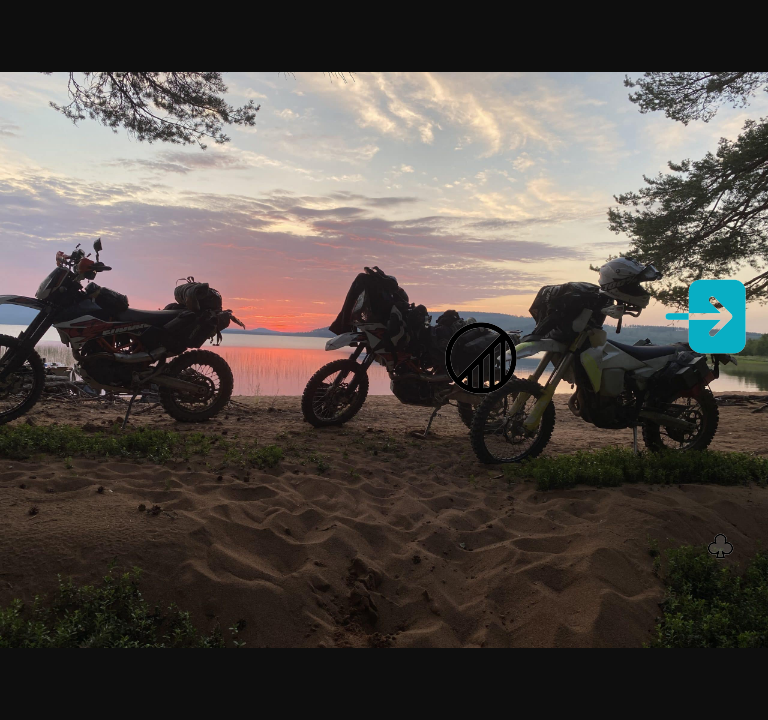 This screenshot has height=720, width=768. I want to click on log in to your account, so click(705, 316).